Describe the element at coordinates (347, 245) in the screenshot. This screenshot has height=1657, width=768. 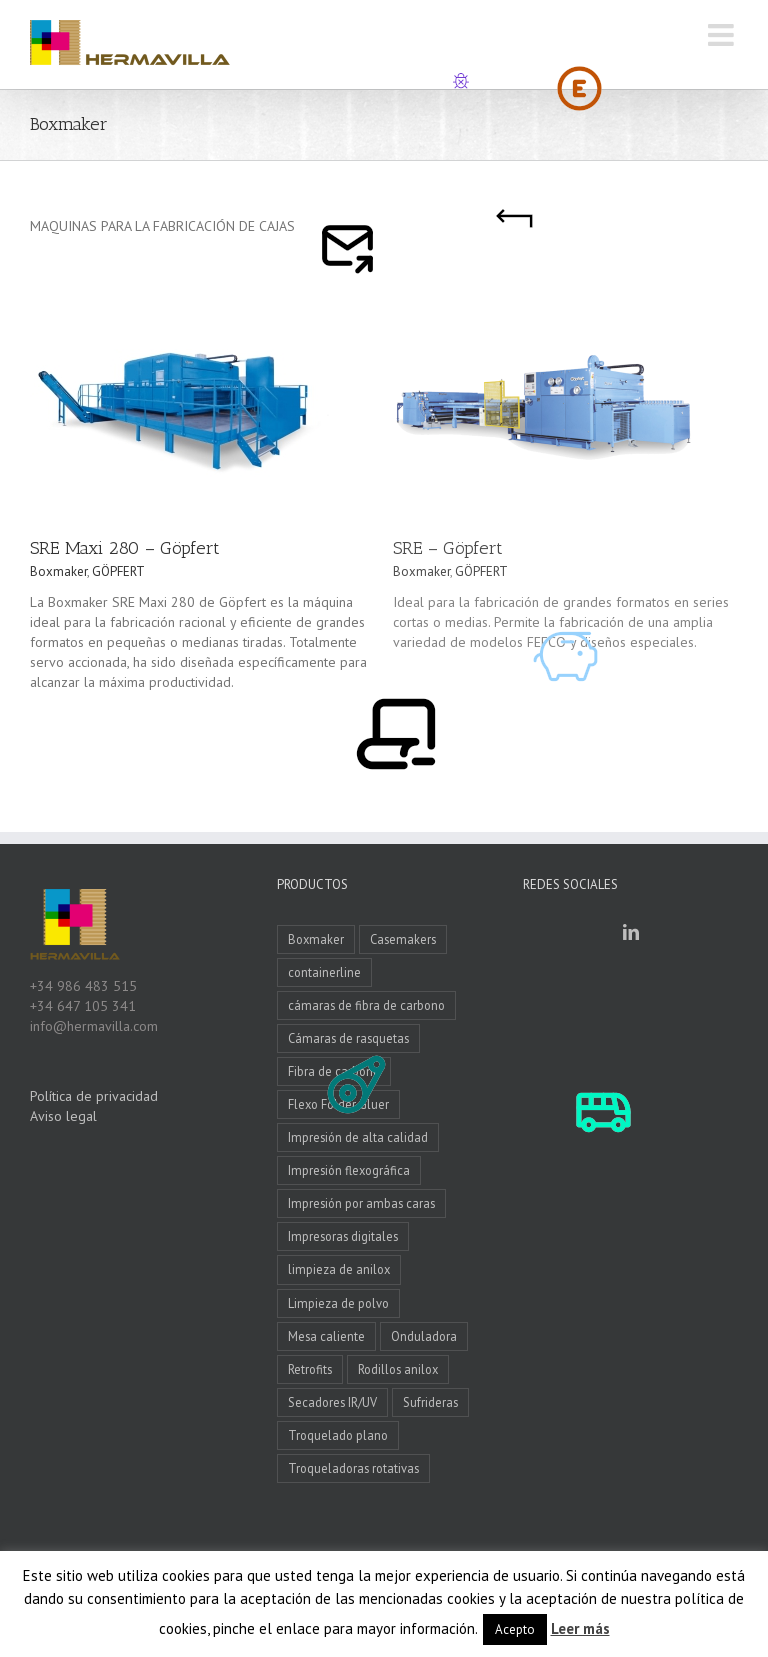
I see `share this email with others` at that location.